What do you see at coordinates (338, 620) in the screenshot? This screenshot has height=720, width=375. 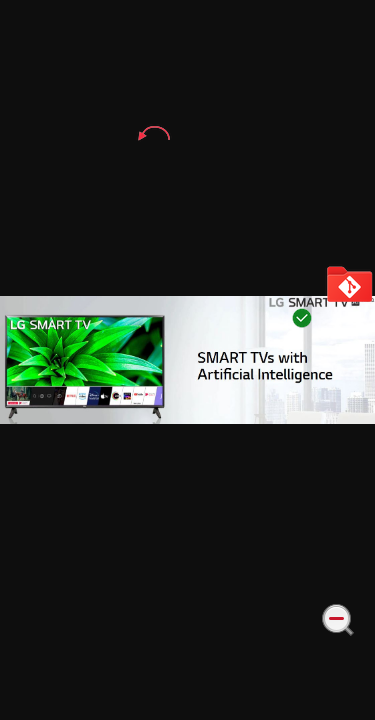 I see `zoom out of the current view` at bounding box center [338, 620].